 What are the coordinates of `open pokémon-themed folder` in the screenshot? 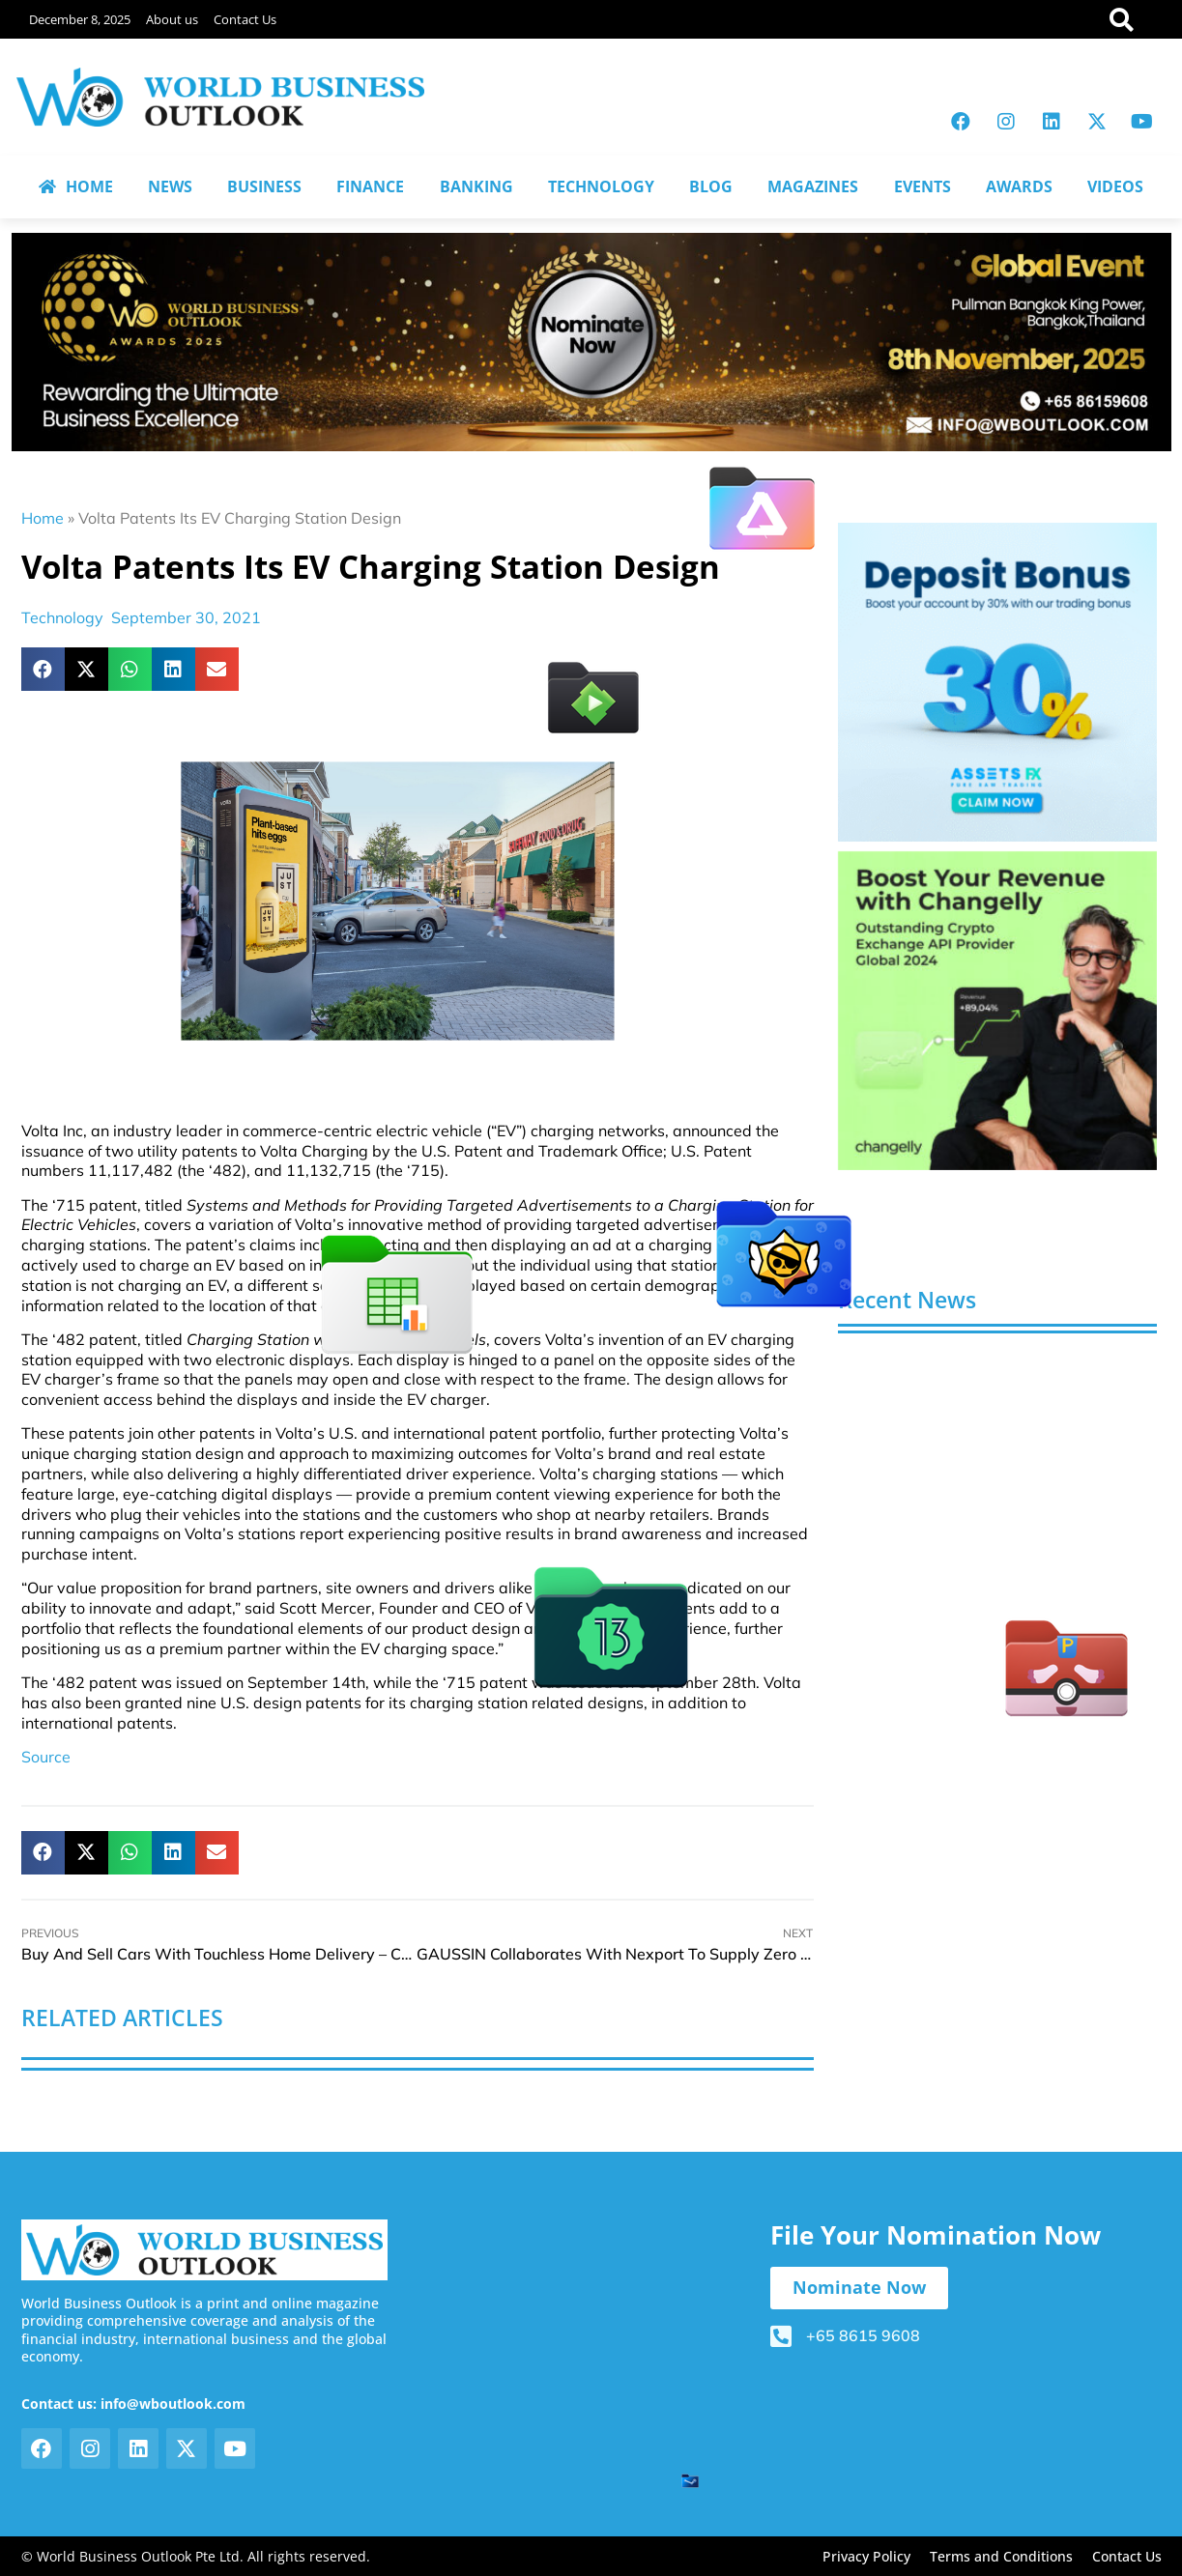 It's located at (1066, 1672).